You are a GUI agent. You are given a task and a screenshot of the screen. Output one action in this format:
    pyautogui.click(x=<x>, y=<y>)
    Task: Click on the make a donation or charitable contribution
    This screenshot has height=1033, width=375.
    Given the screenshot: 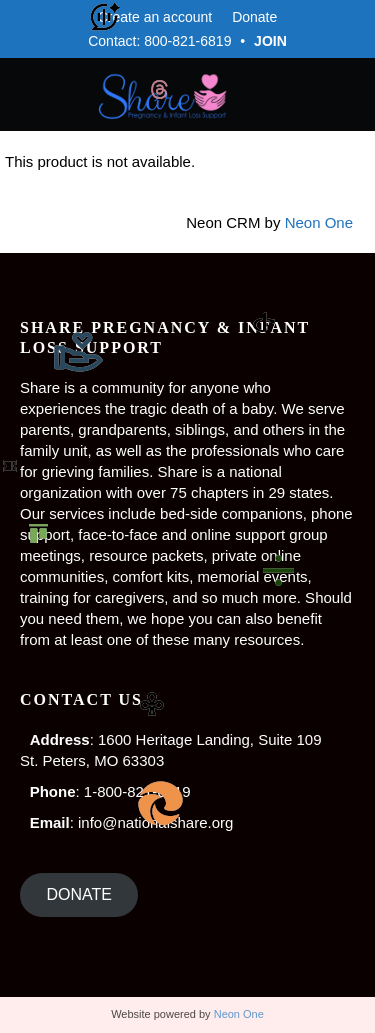 What is the action you would take?
    pyautogui.click(x=78, y=352)
    